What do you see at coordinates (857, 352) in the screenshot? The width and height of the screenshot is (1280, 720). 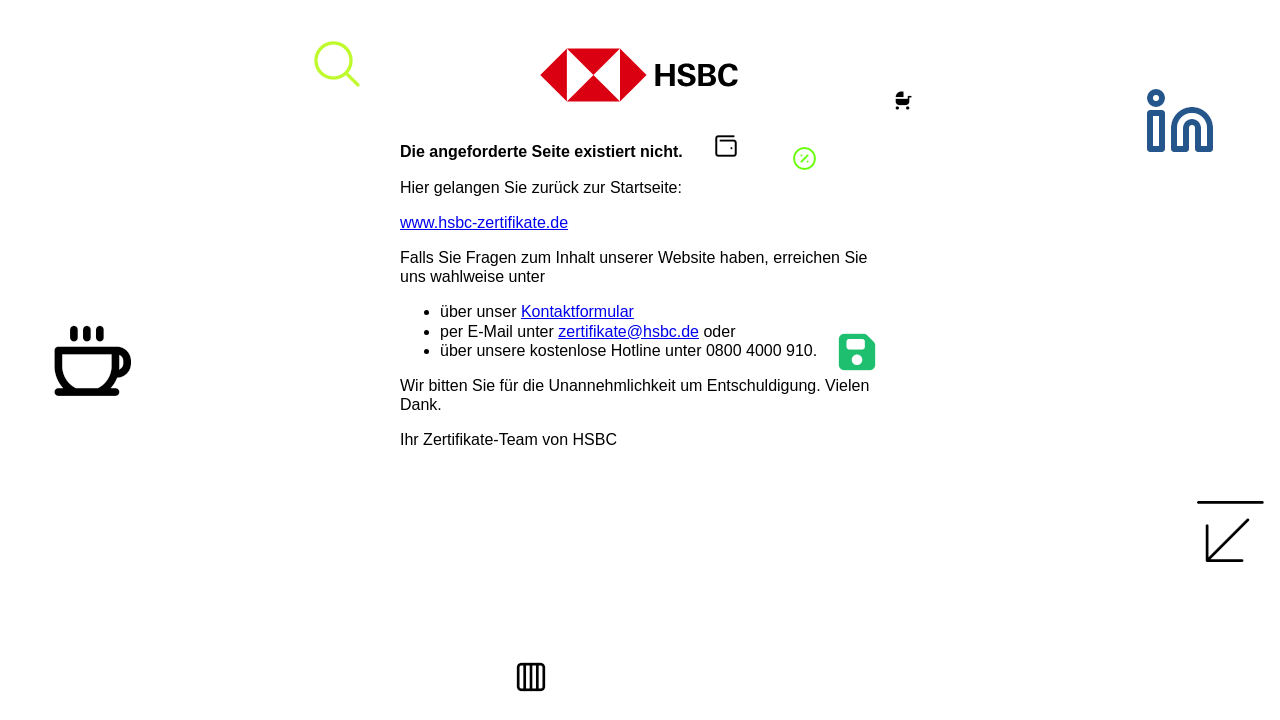 I see `save current file or document` at bounding box center [857, 352].